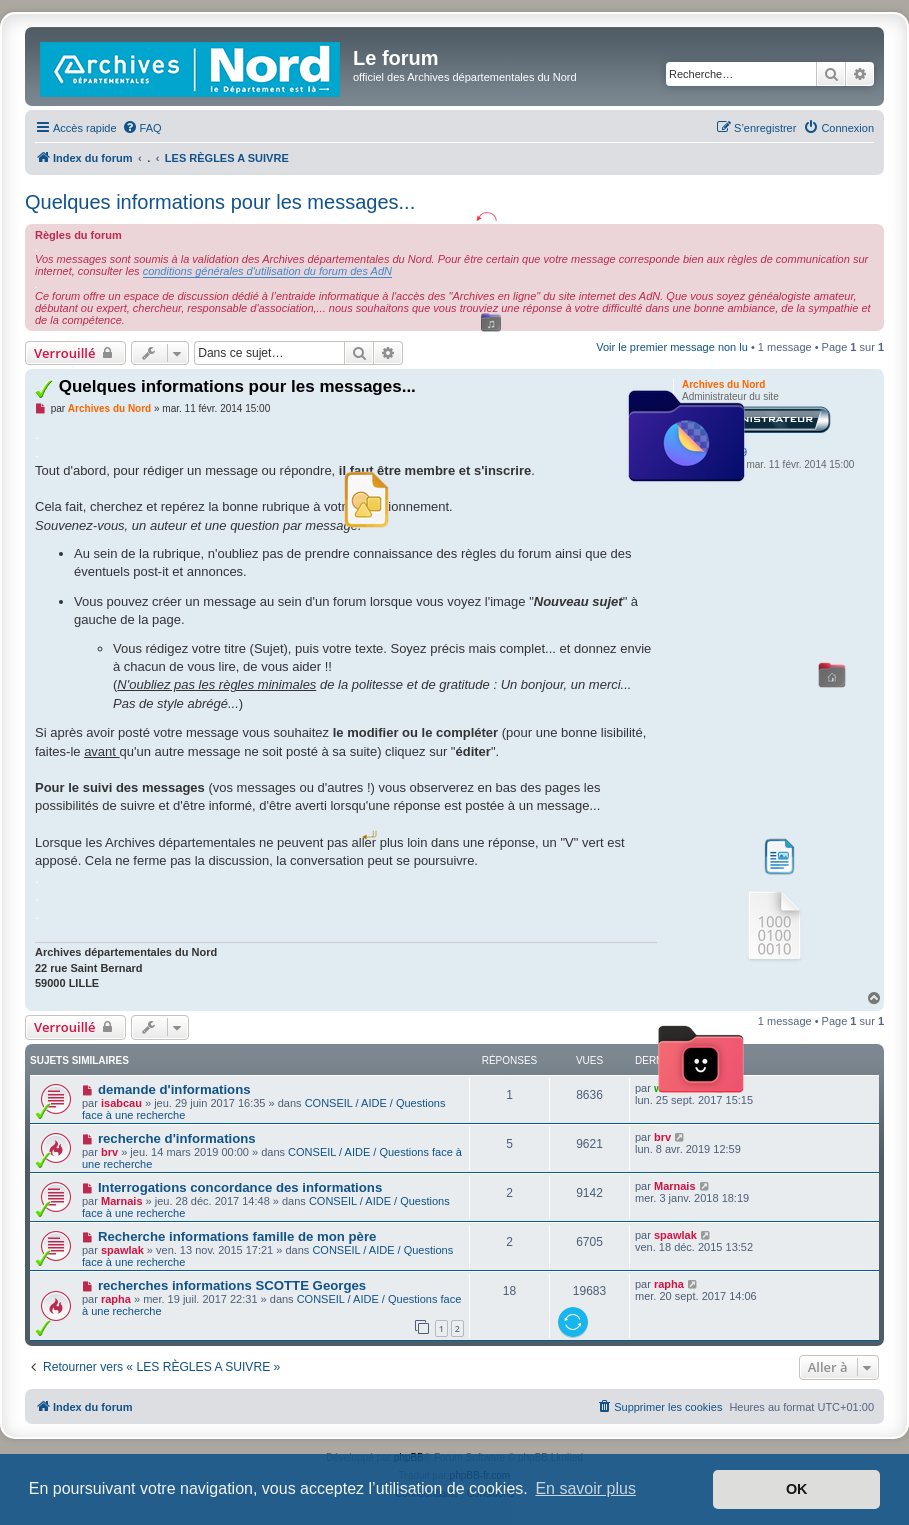  What do you see at coordinates (366, 499) in the screenshot?
I see `open a vector graphics document` at bounding box center [366, 499].